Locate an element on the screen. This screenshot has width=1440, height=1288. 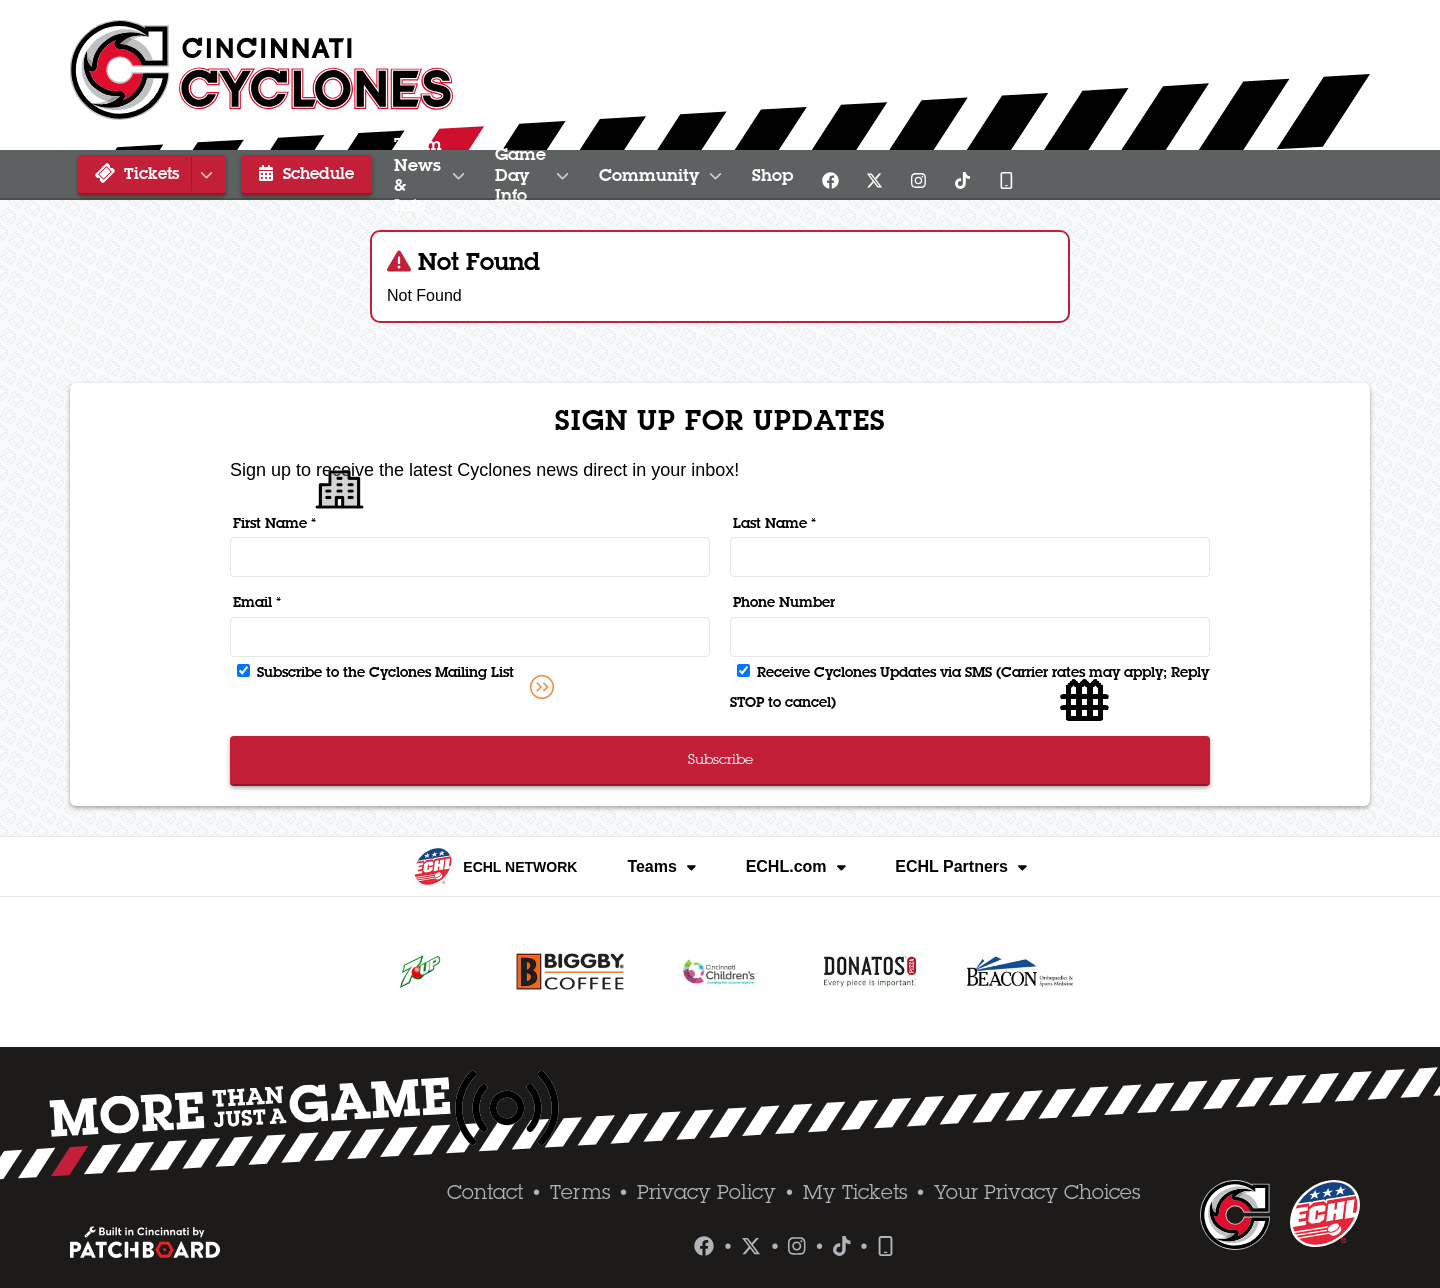
view apartment or residential listings is located at coordinates (339, 489).